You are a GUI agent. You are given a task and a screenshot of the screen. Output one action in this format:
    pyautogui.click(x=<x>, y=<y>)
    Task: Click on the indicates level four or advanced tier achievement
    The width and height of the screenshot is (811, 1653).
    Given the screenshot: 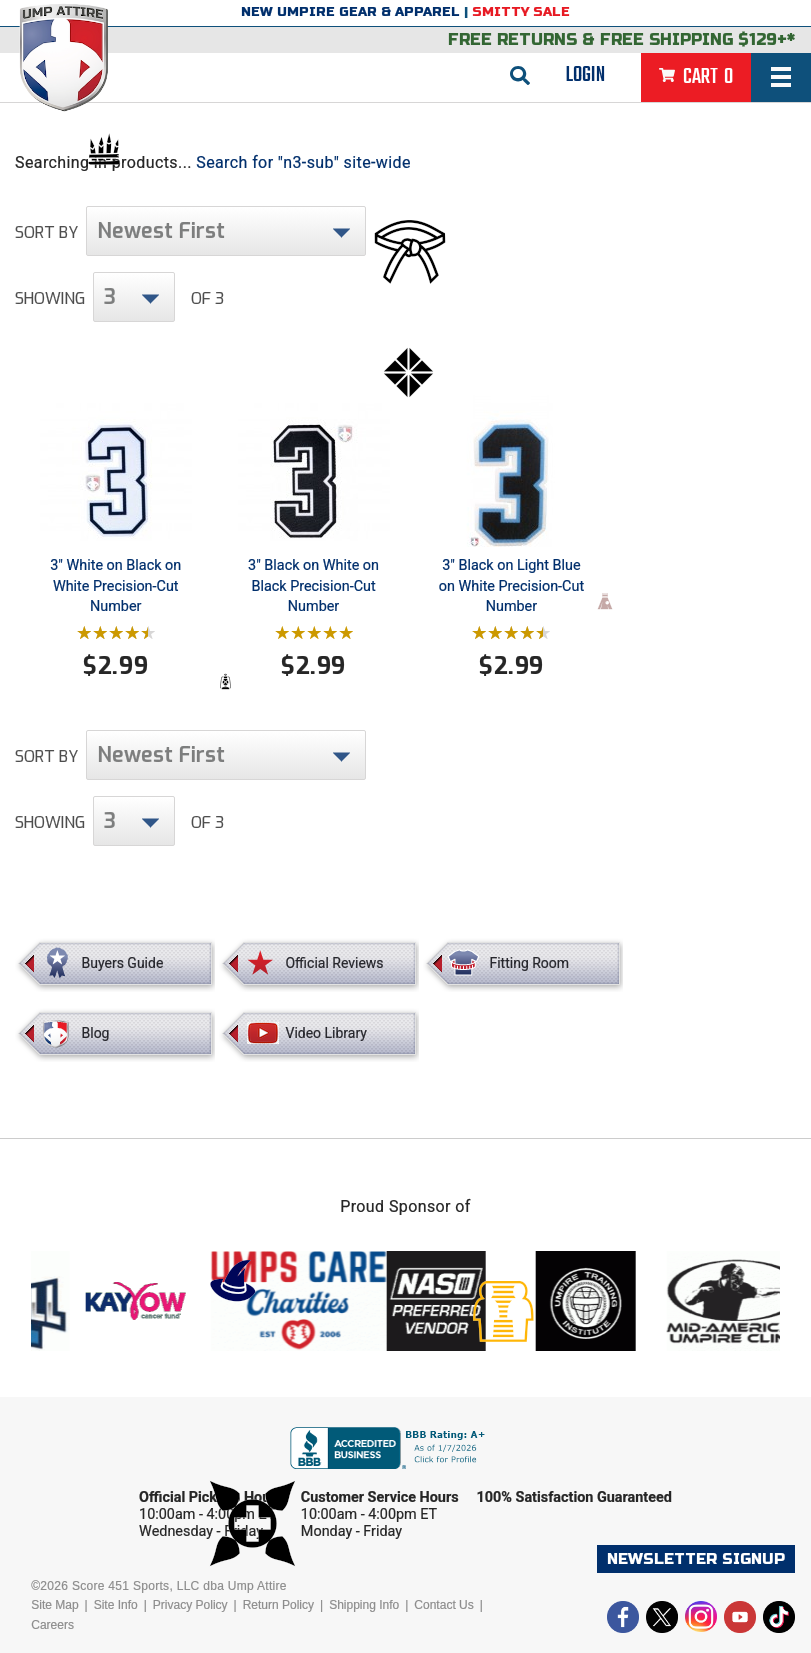 What is the action you would take?
    pyautogui.click(x=252, y=1523)
    